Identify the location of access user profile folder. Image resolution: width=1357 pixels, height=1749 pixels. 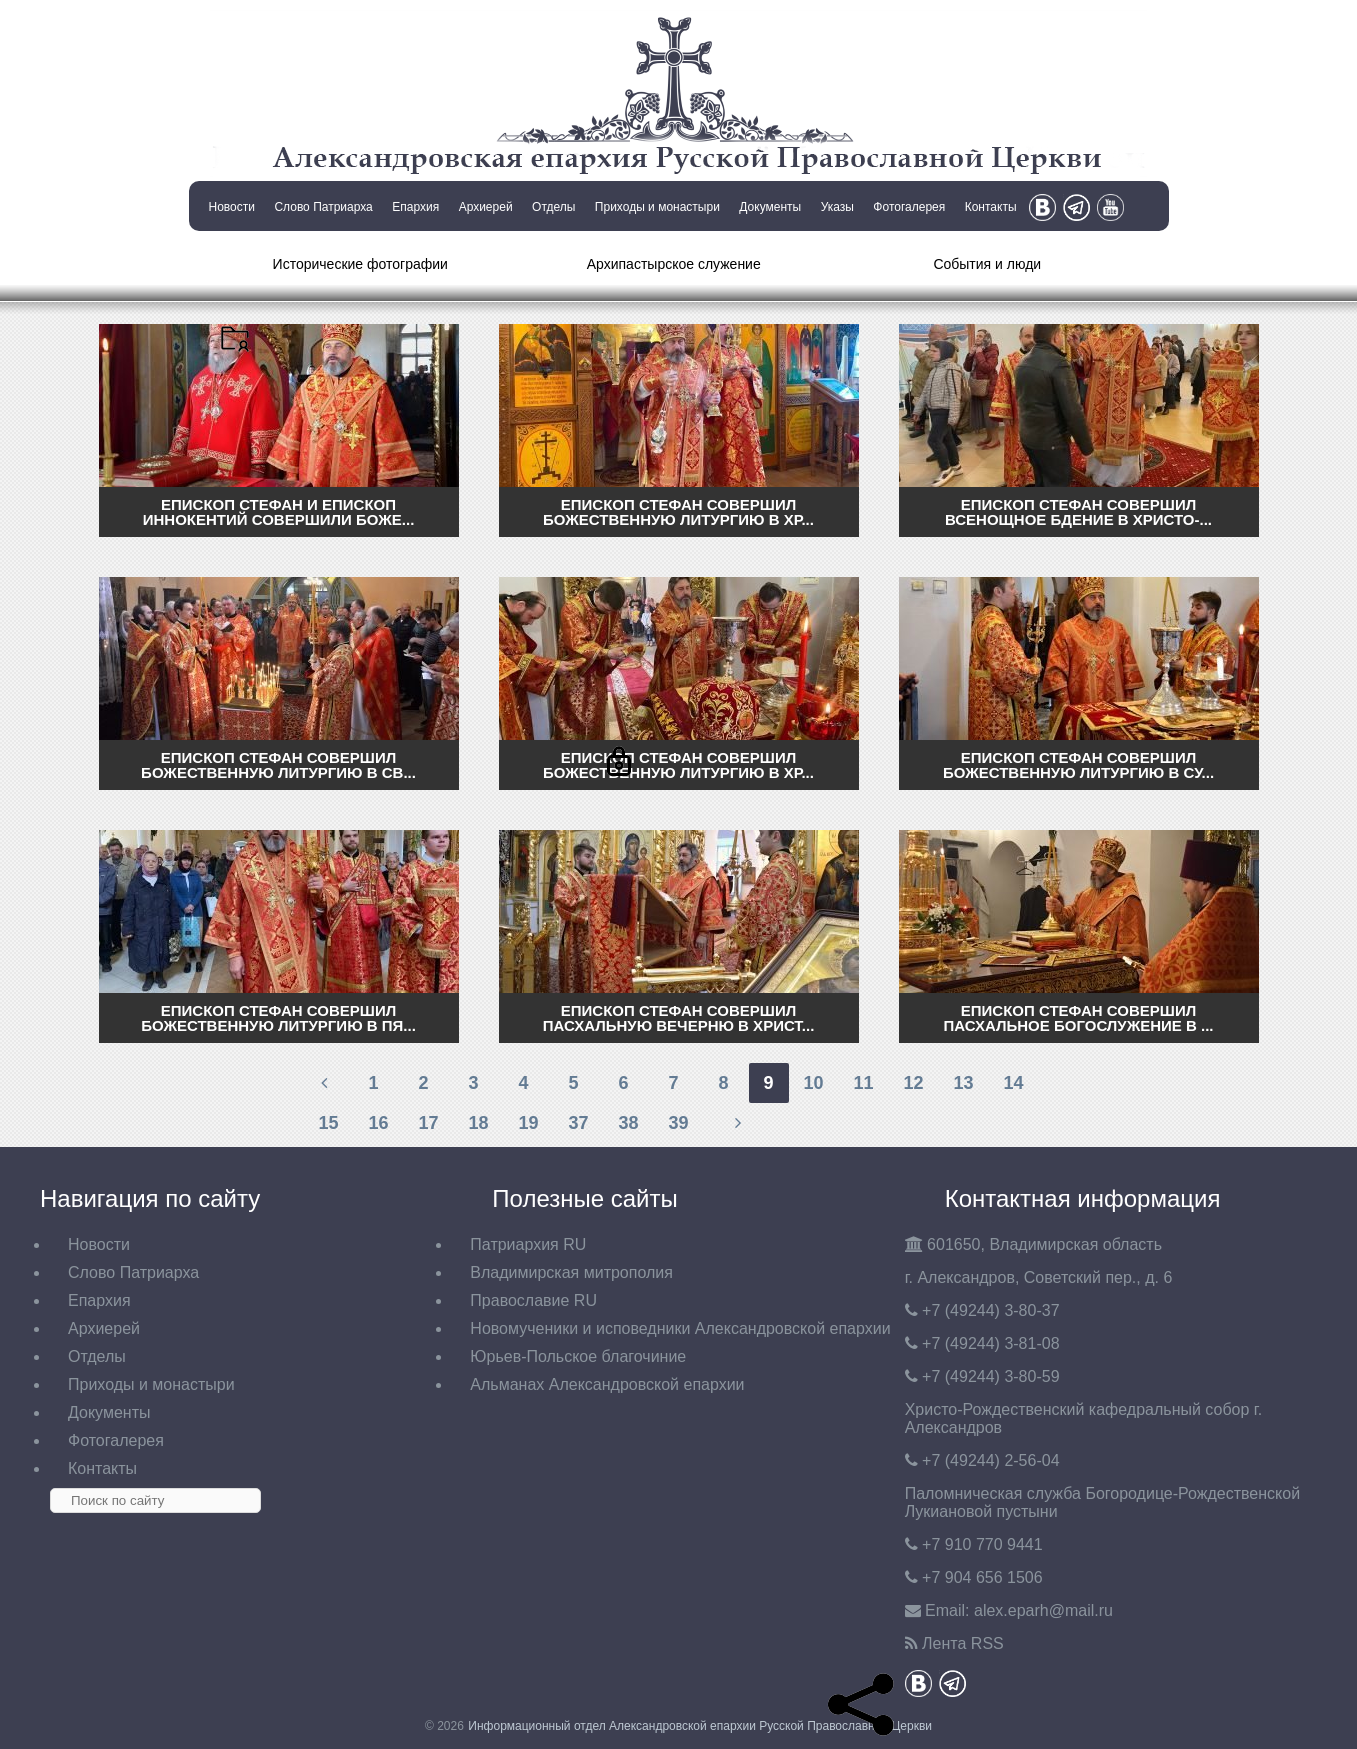
(235, 338).